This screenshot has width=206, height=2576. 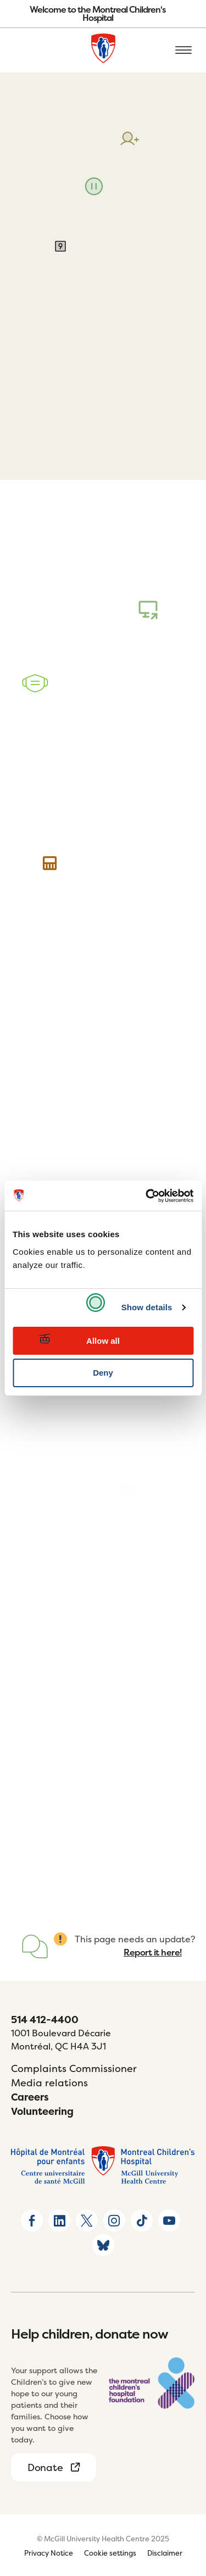 What do you see at coordinates (35, 1946) in the screenshot?
I see `open chat or messaging` at bounding box center [35, 1946].